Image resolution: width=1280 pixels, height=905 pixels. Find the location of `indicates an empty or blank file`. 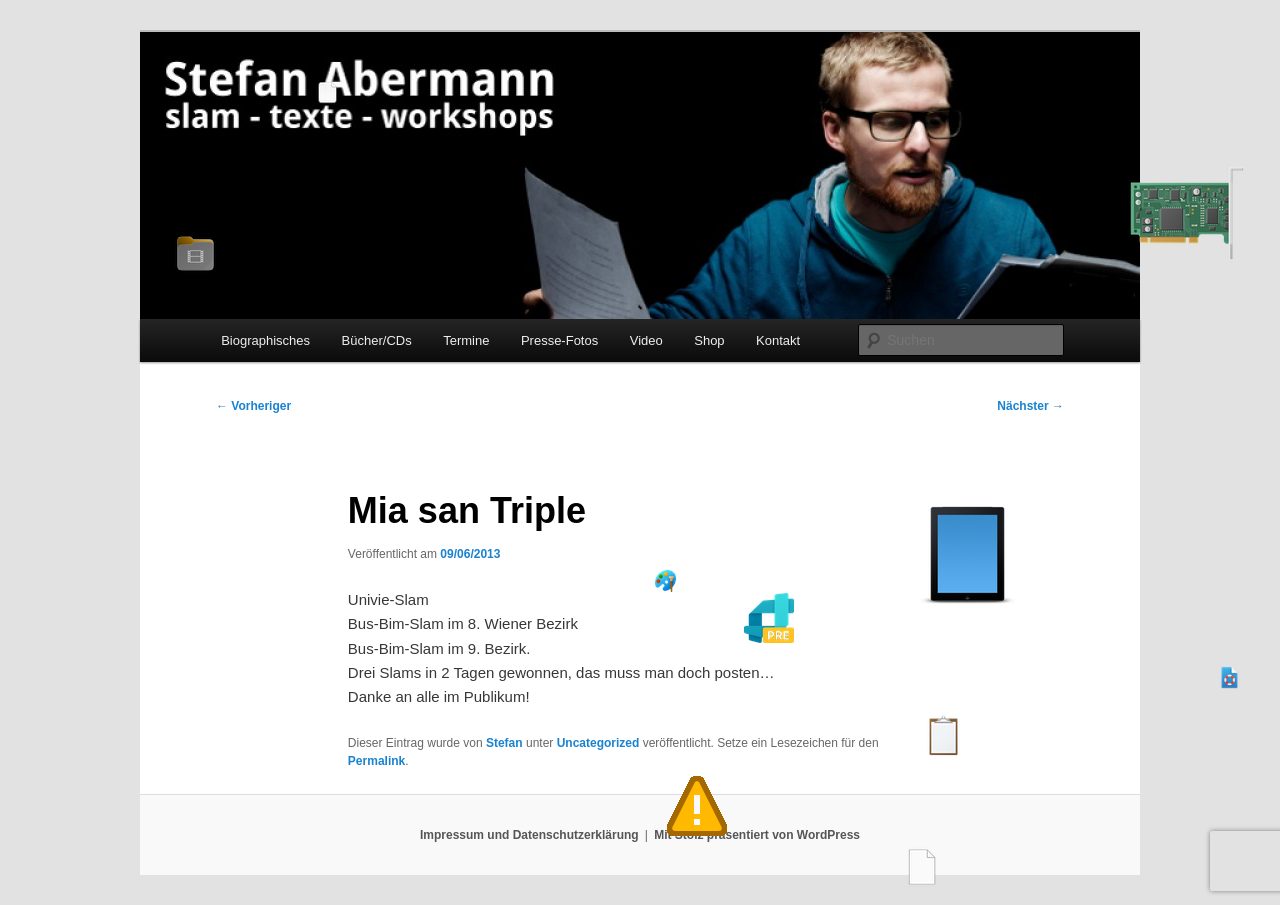

indicates an empty or blank file is located at coordinates (327, 92).